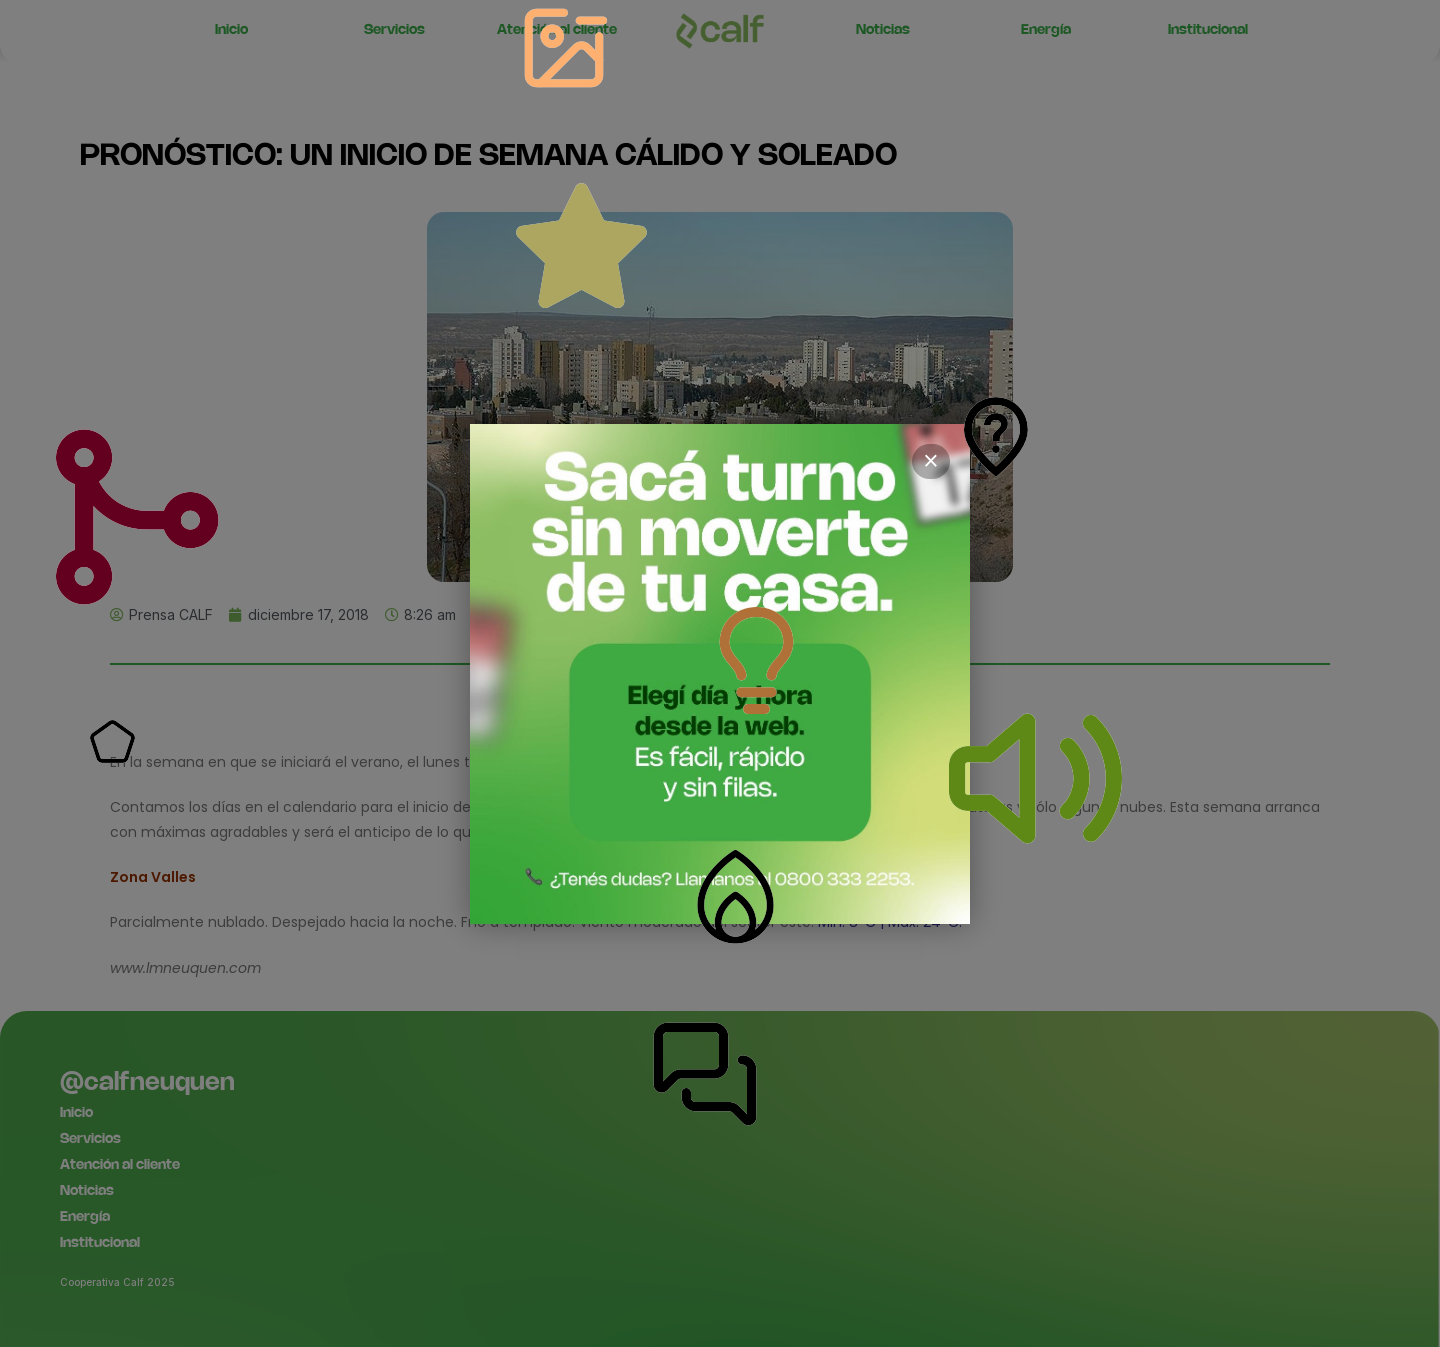 The image size is (1440, 1347). Describe the element at coordinates (996, 437) in the screenshot. I see `unknown or unverified location` at that location.